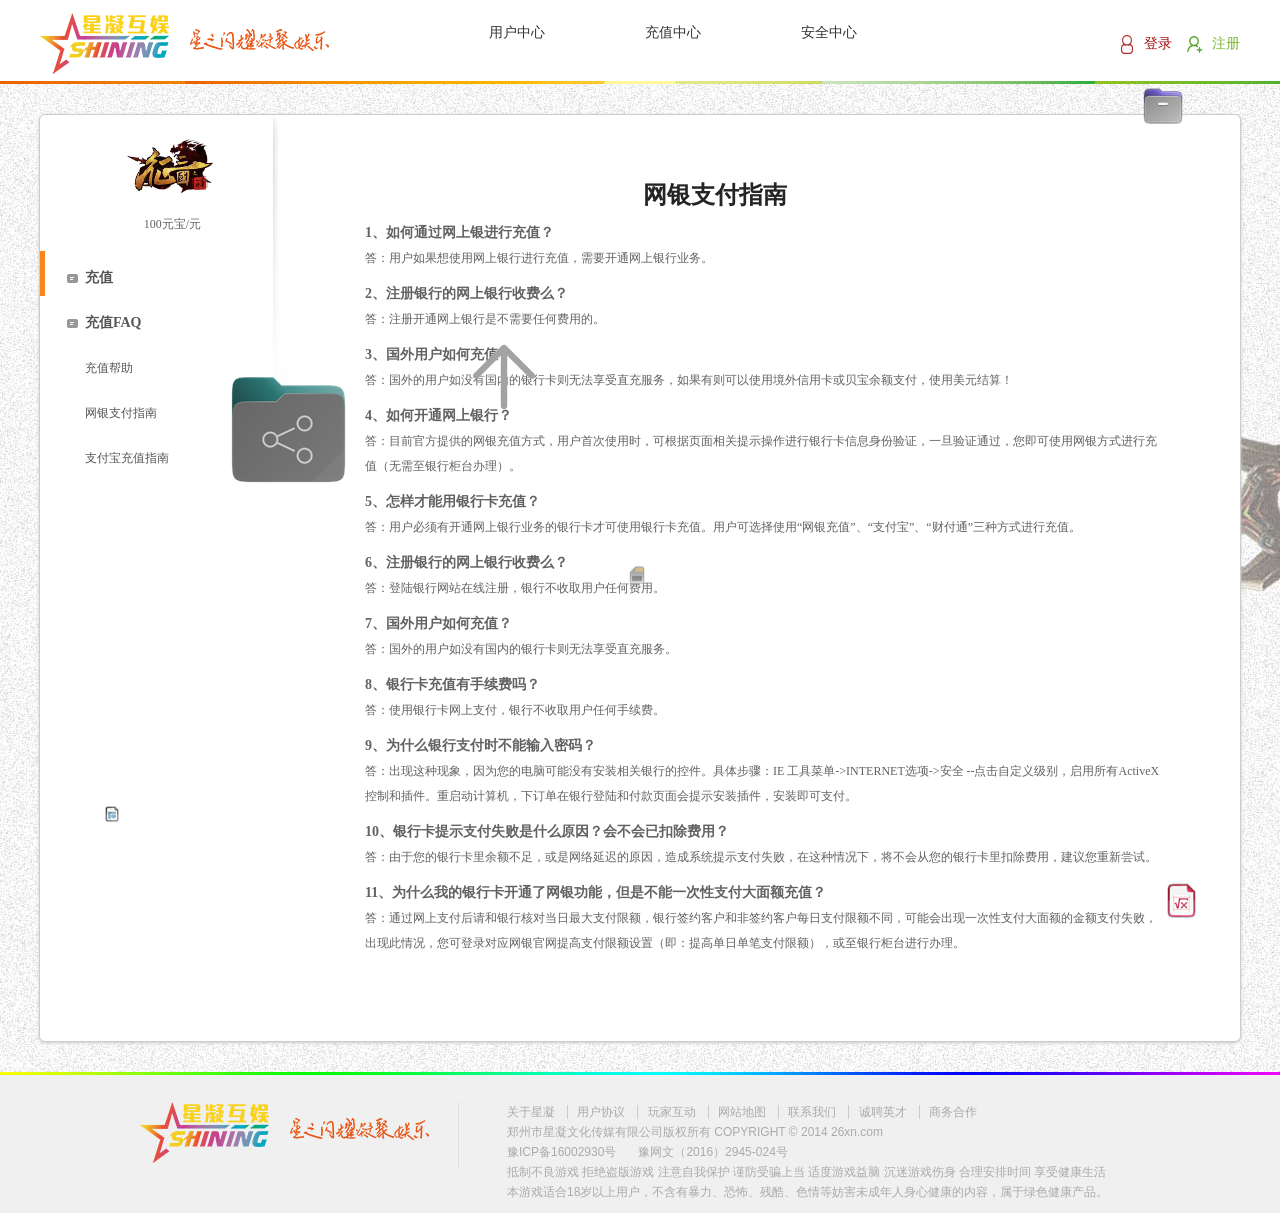 This screenshot has width=1280, height=1213. What do you see at coordinates (288, 429) in the screenshot?
I see `access your public shared folder` at bounding box center [288, 429].